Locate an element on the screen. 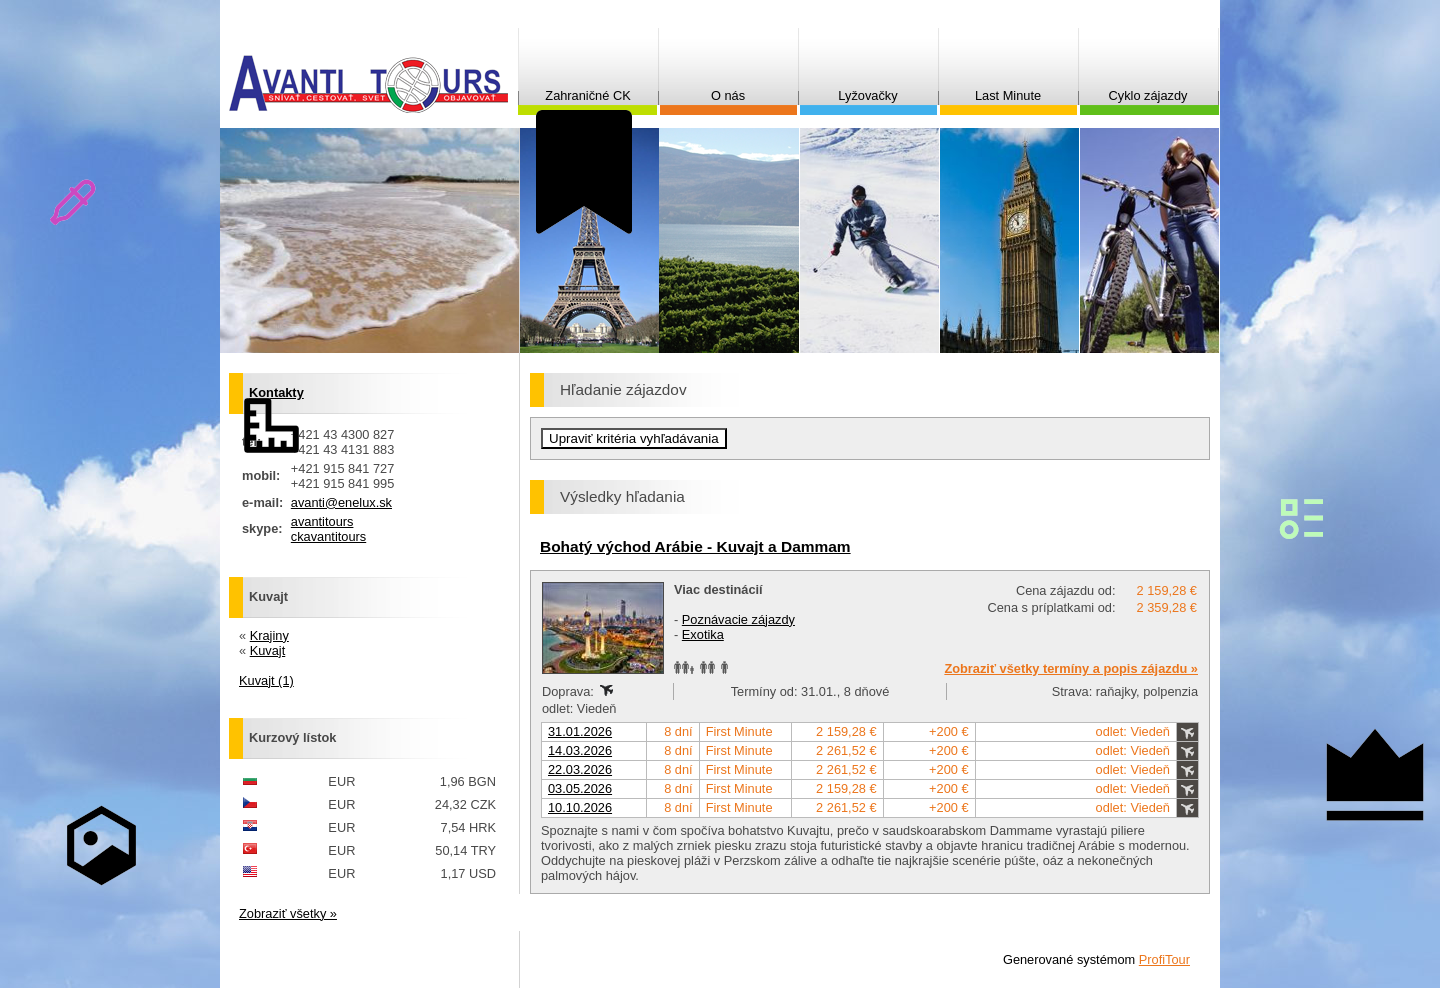 The image size is (1440, 988). view NFT collection or digital assets is located at coordinates (101, 845).